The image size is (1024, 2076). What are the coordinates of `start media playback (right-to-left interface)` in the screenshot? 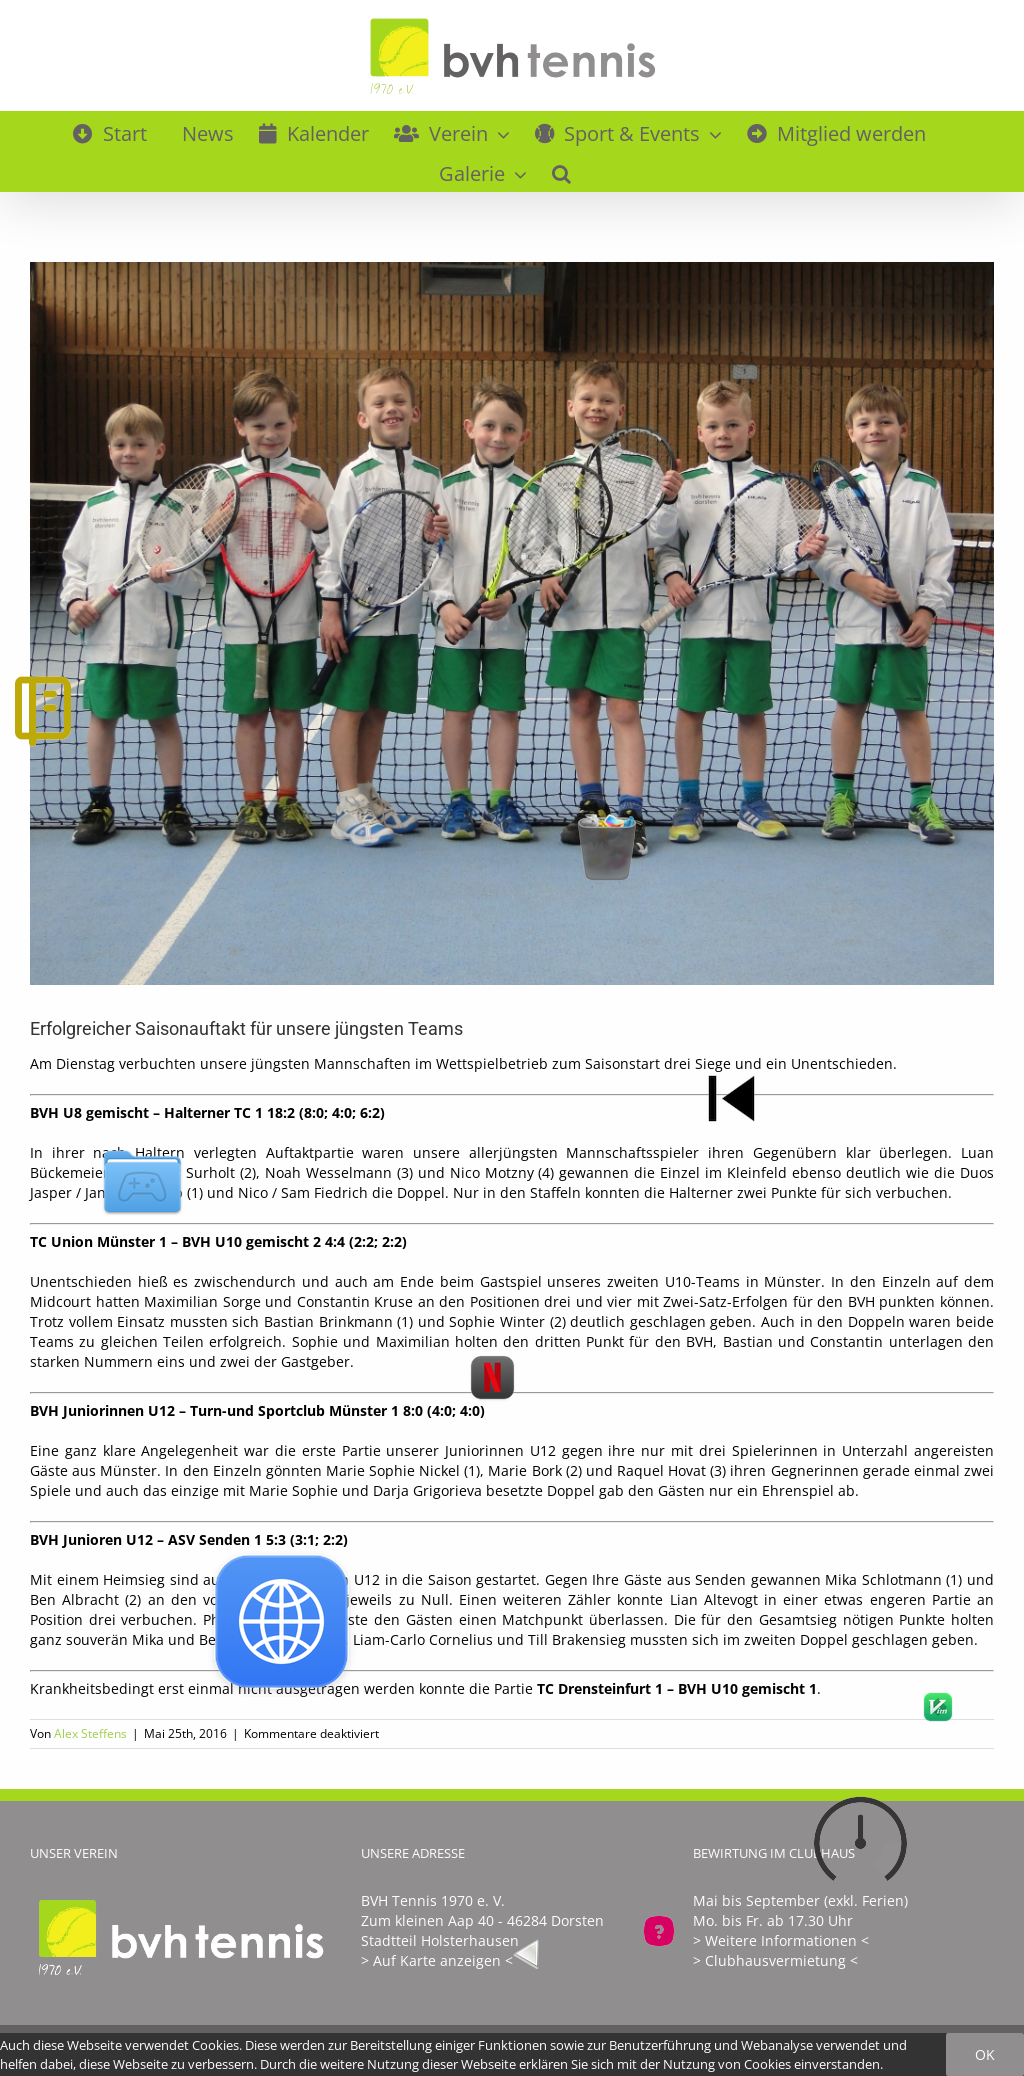 It's located at (526, 1953).